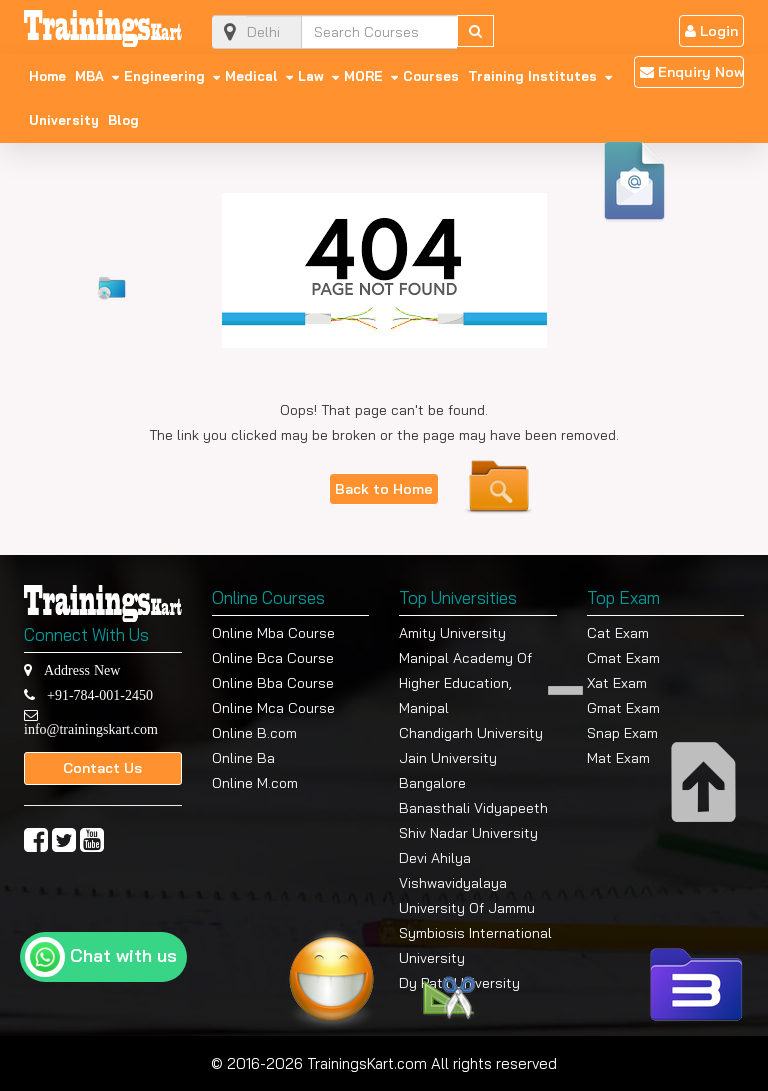 Image resolution: width=768 pixels, height=1091 pixels. What do you see at coordinates (703, 779) in the screenshot?
I see `send or share a document` at bounding box center [703, 779].